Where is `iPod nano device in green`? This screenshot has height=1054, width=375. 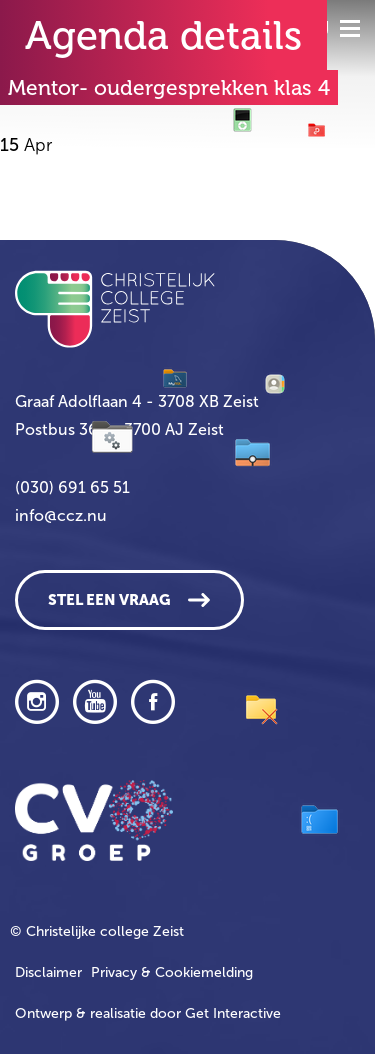
iPod nano device in green is located at coordinates (242, 114).